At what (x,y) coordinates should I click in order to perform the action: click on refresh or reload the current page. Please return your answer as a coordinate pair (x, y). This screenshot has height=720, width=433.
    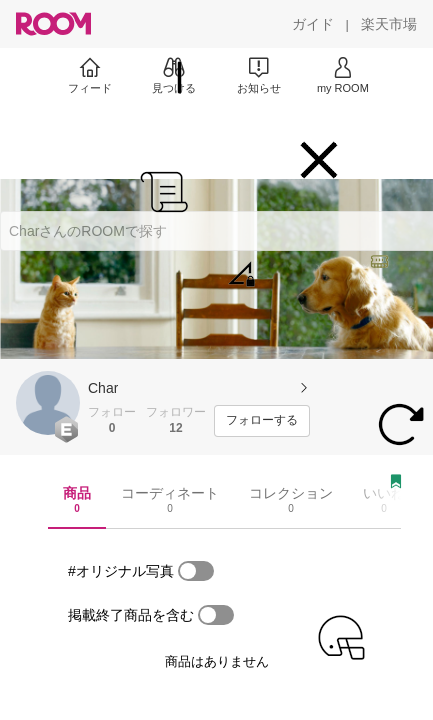
    Looking at the image, I should click on (399, 424).